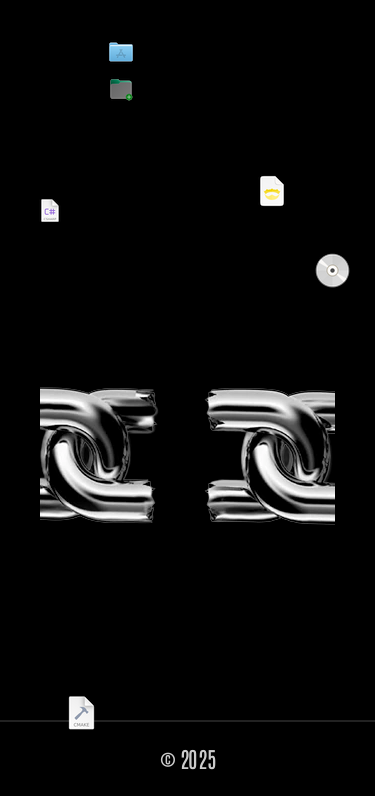 The image size is (375, 796). Describe the element at coordinates (332, 270) in the screenshot. I see `indicates a blank DVD-R disc ready for burning` at that location.